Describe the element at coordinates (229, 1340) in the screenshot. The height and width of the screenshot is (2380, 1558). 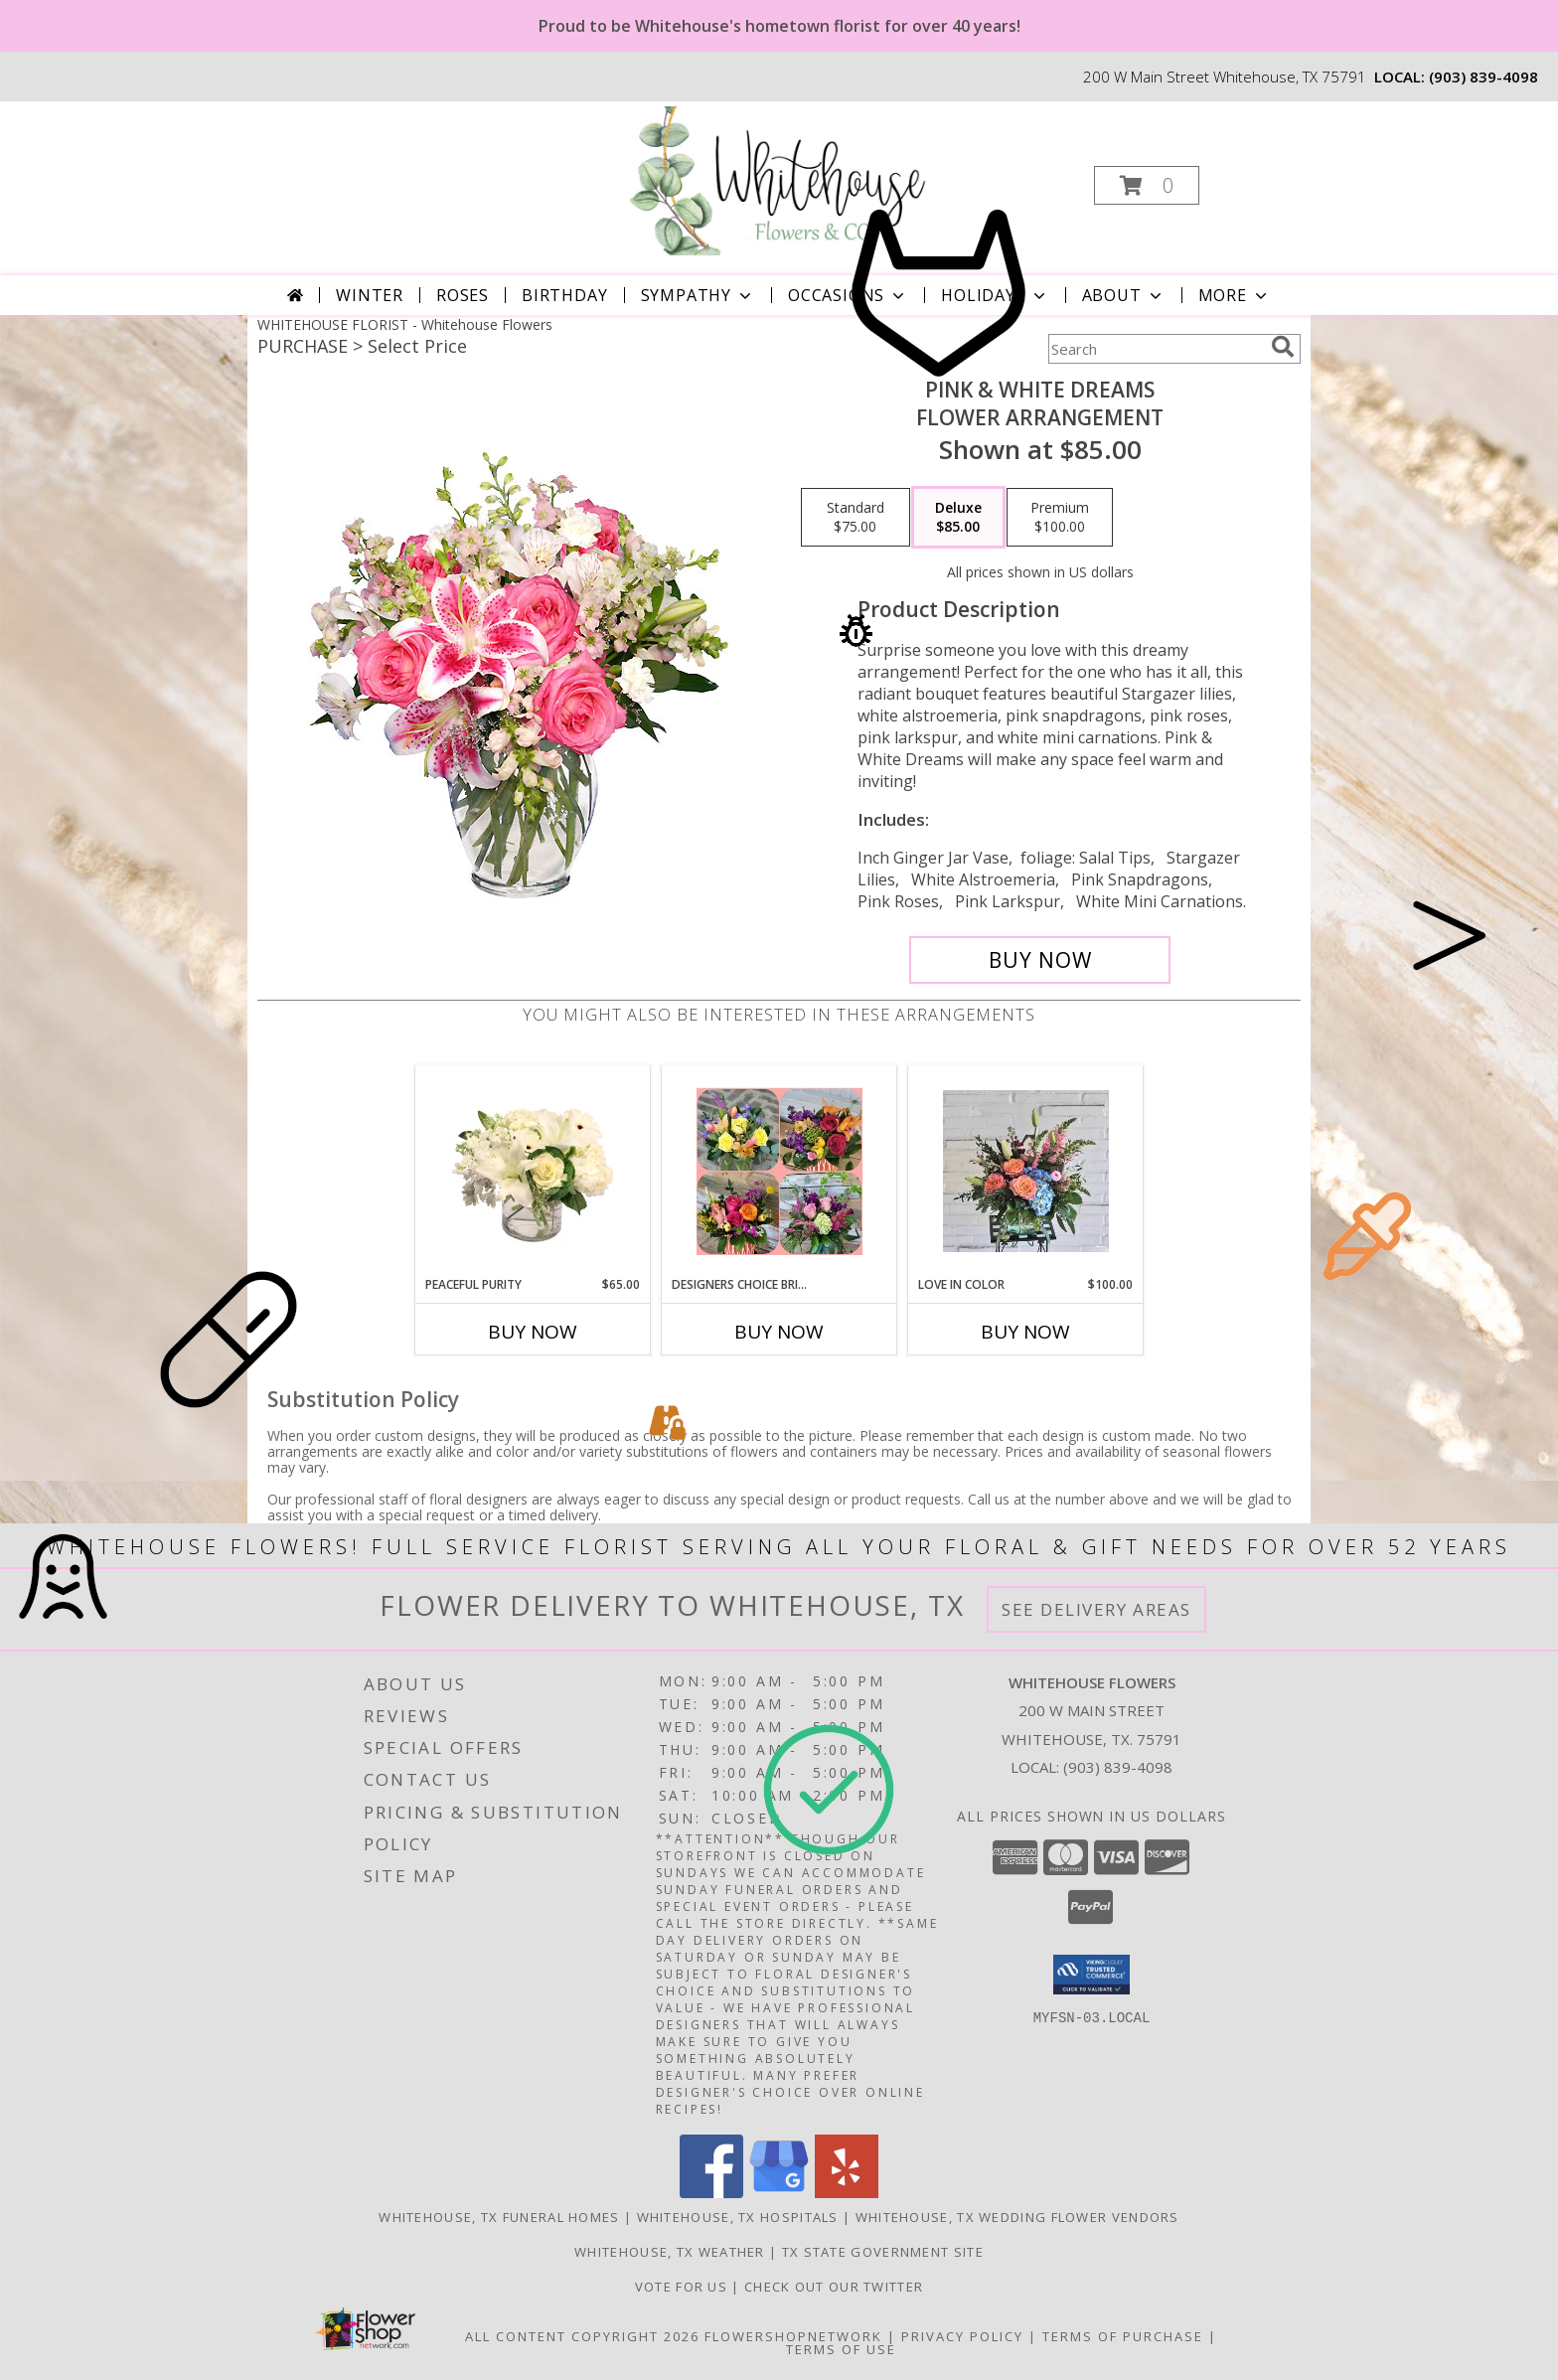
I see `access medication or health information` at that location.